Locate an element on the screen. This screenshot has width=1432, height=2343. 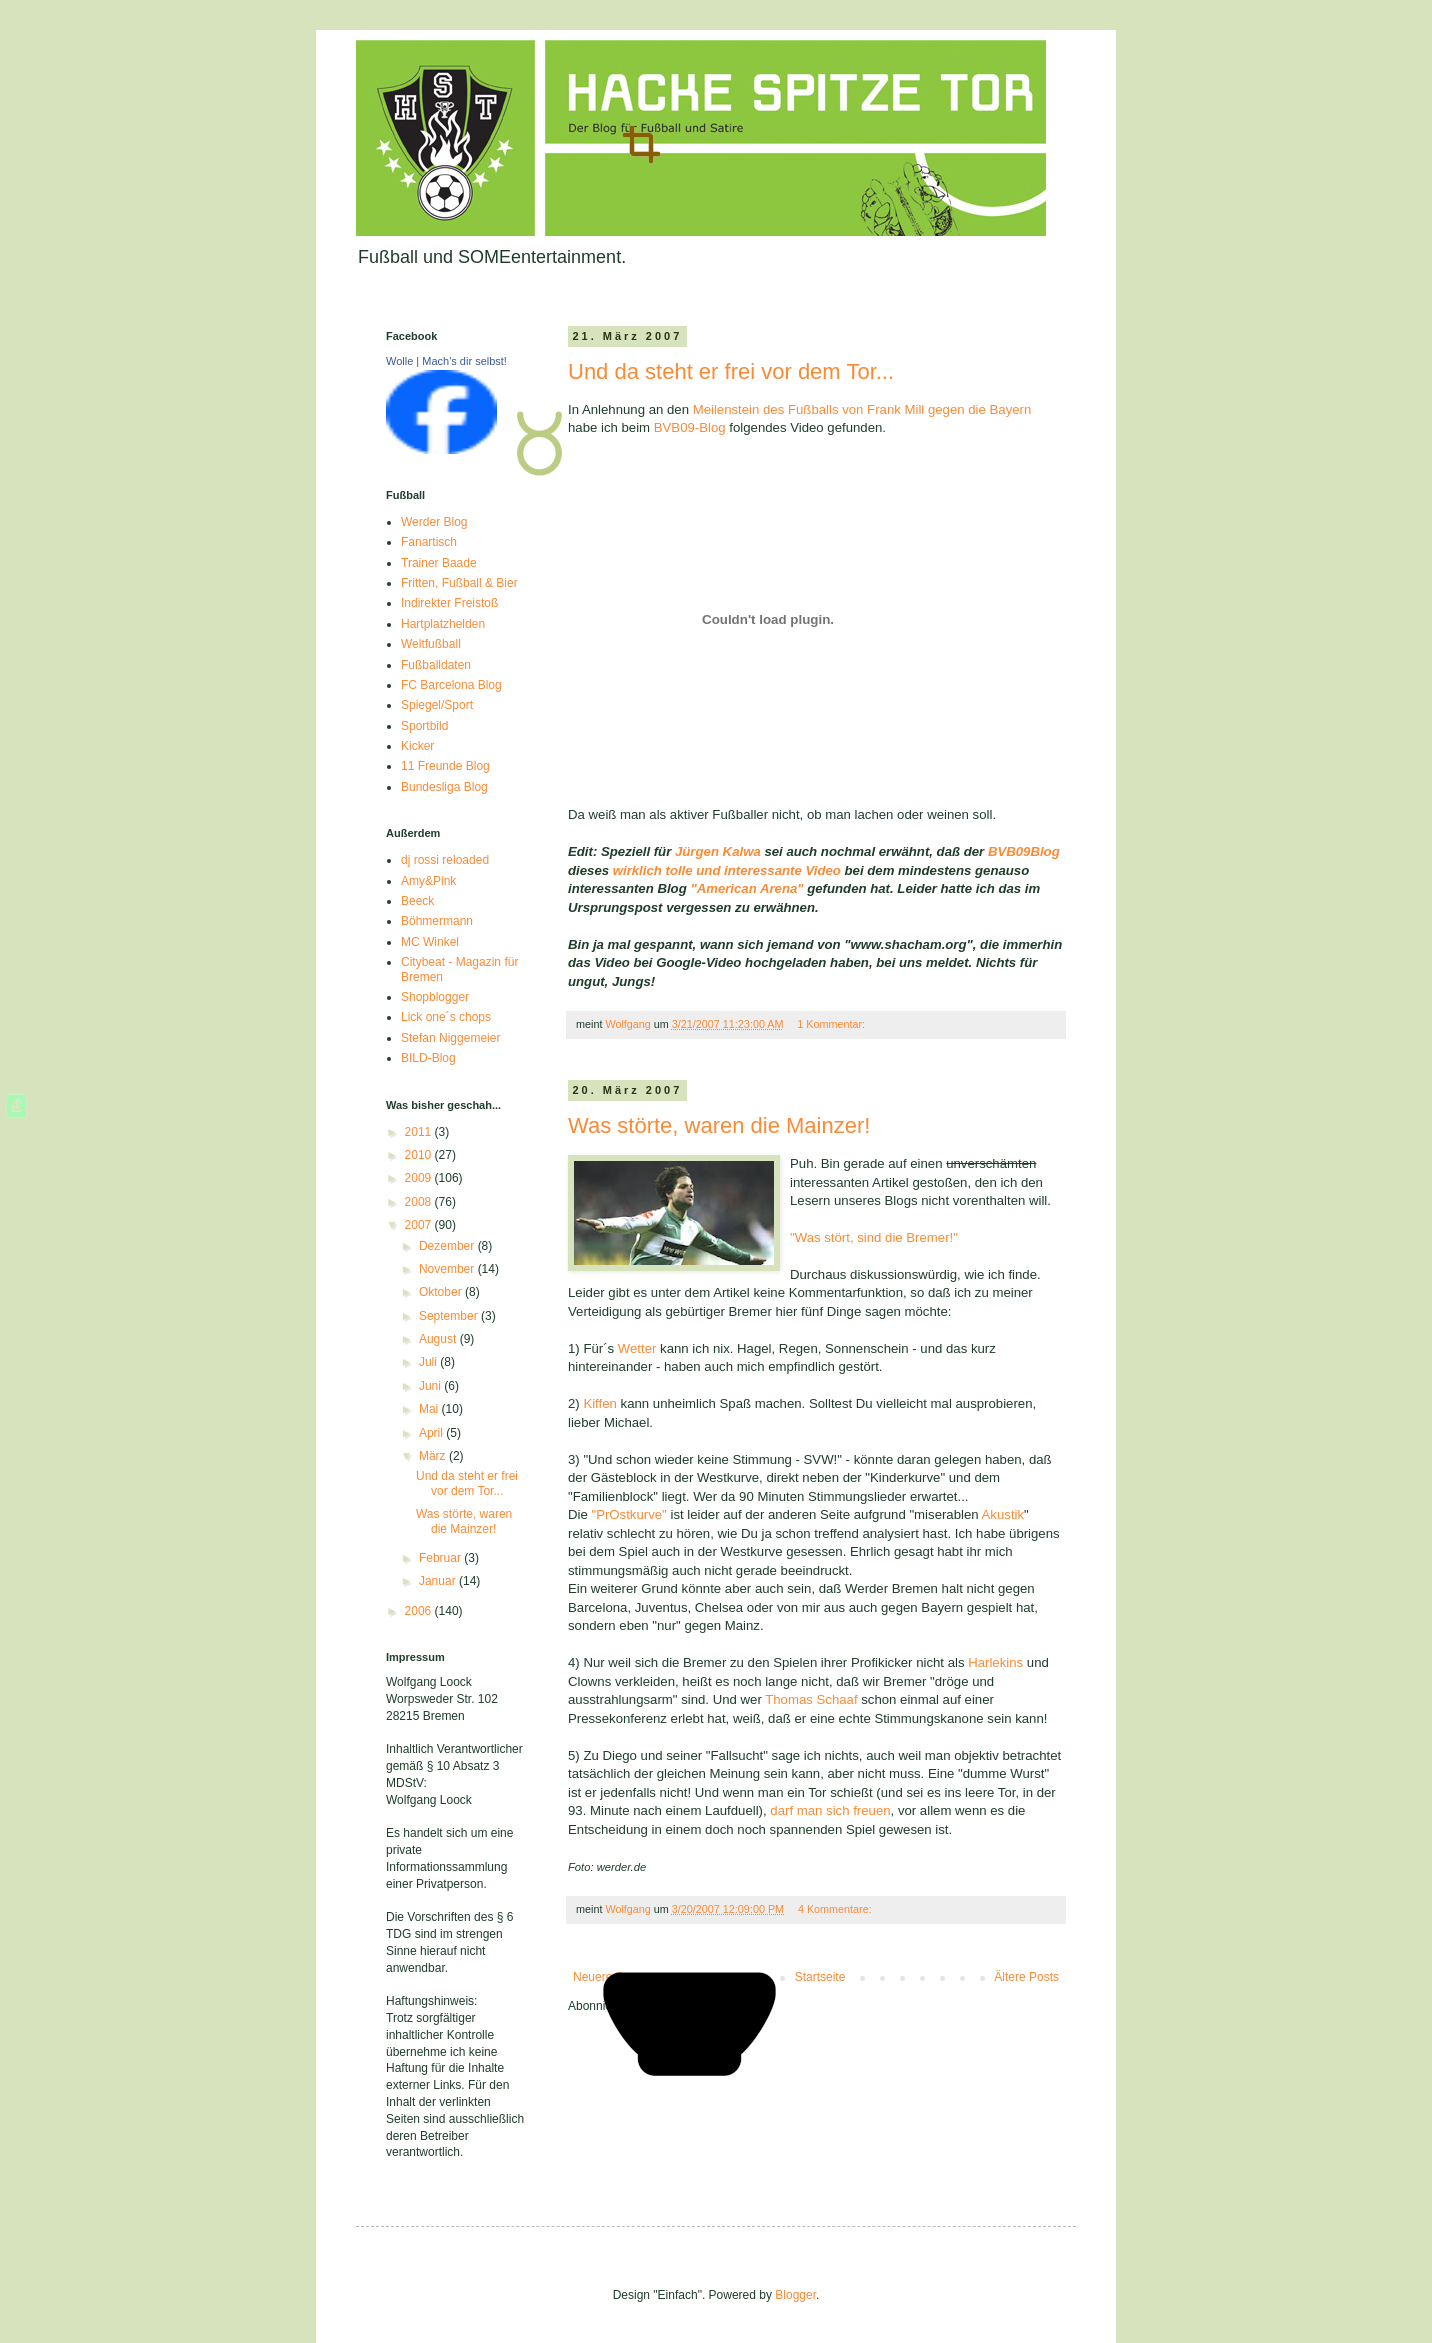
crop an image or photo is located at coordinates (641, 144).